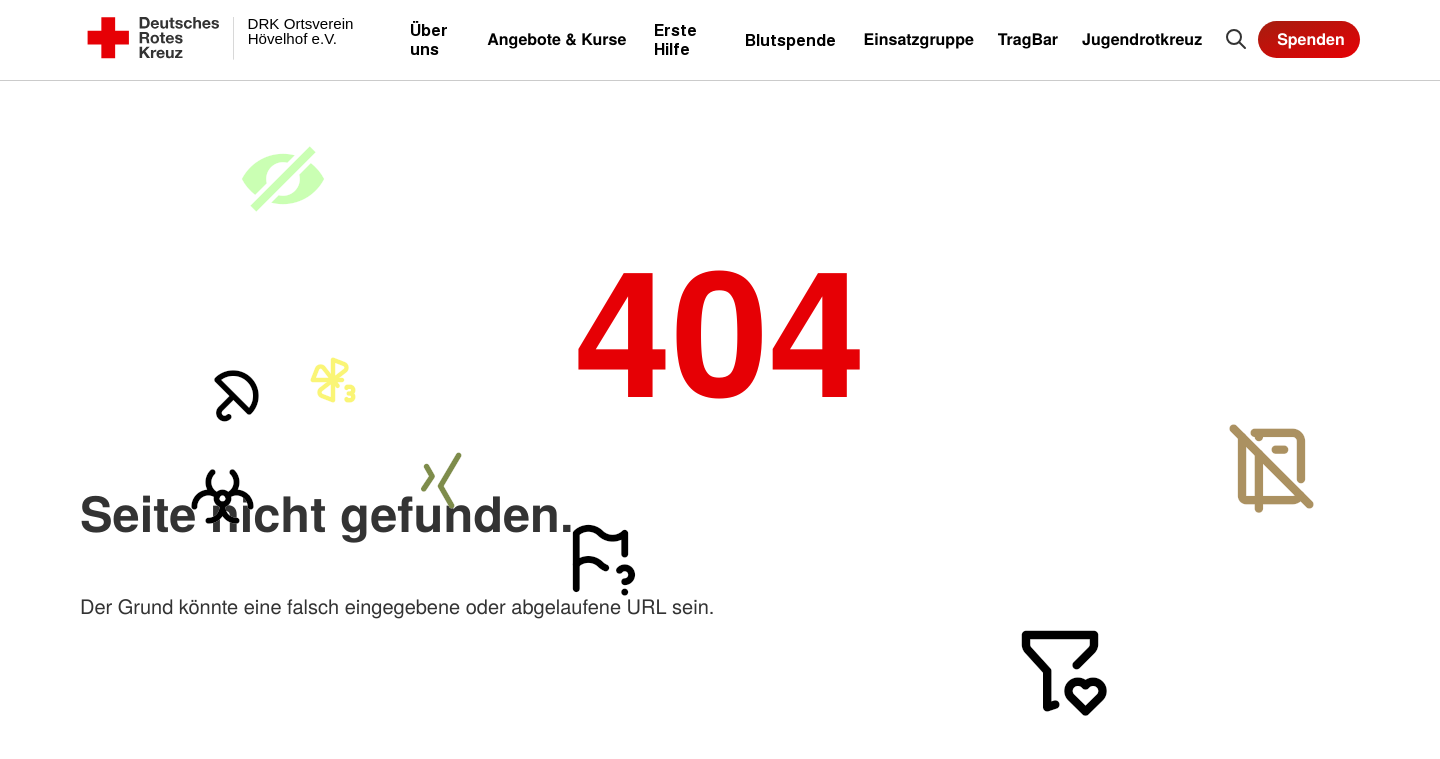  I want to click on flag content as questionable or uncertain, so click(600, 557).